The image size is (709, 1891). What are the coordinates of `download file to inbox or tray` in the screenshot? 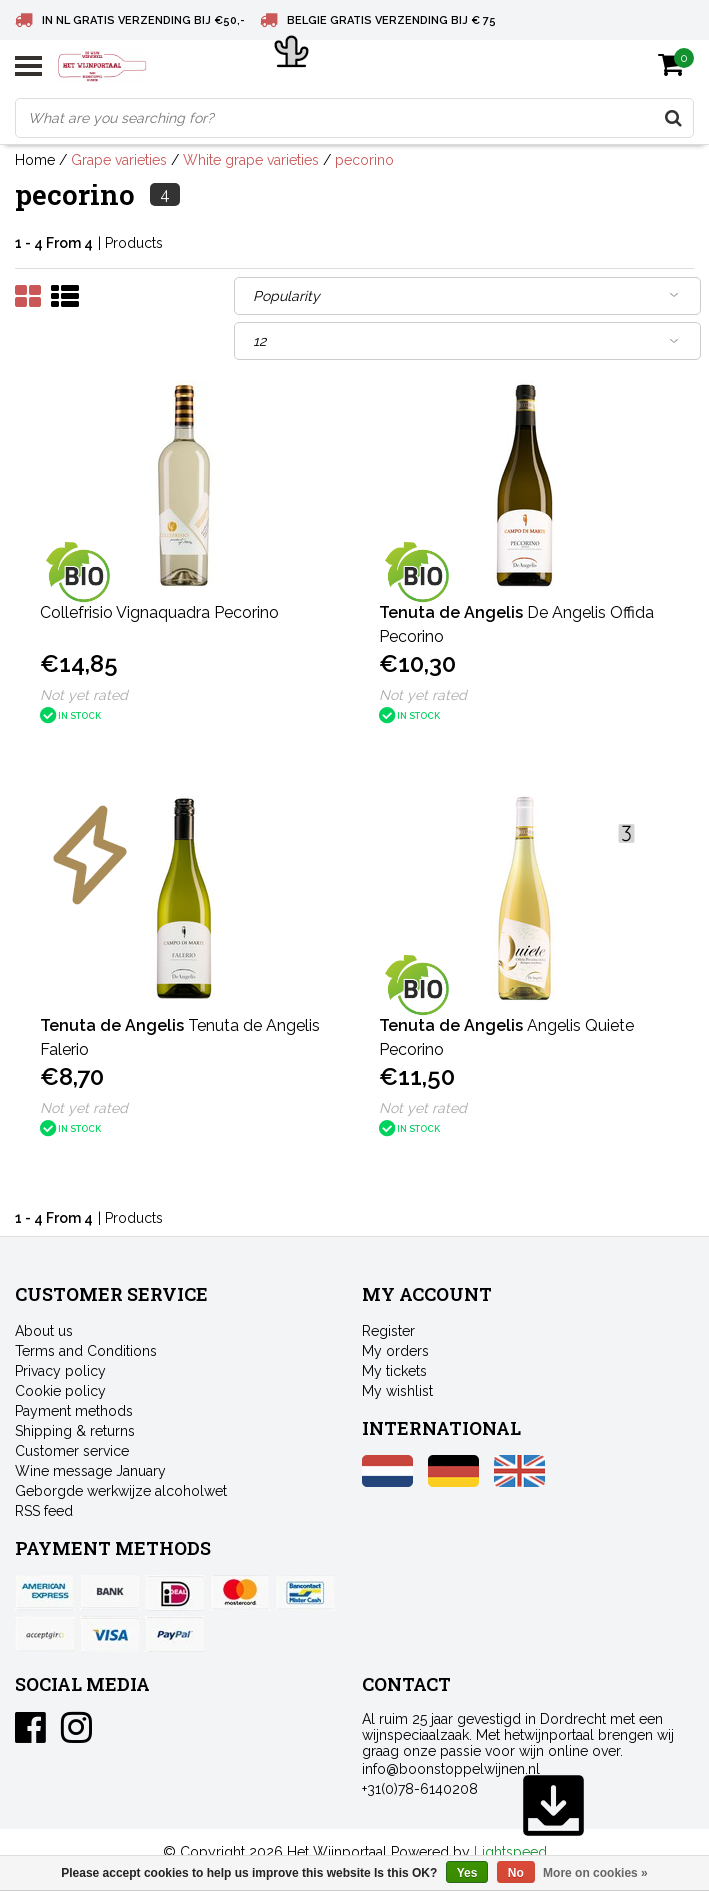 It's located at (553, 1805).